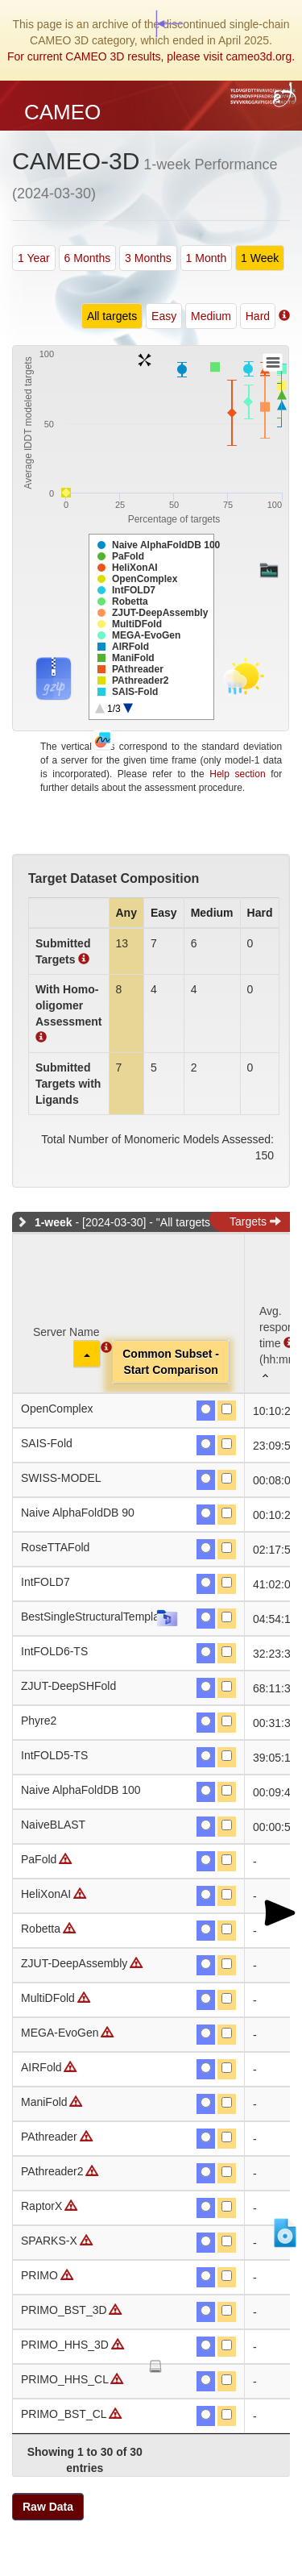 This screenshot has height=2576, width=302. What do you see at coordinates (167, 1618) in the screenshot?
I see `open microsoft dynamics 365 for phones folder` at bounding box center [167, 1618].